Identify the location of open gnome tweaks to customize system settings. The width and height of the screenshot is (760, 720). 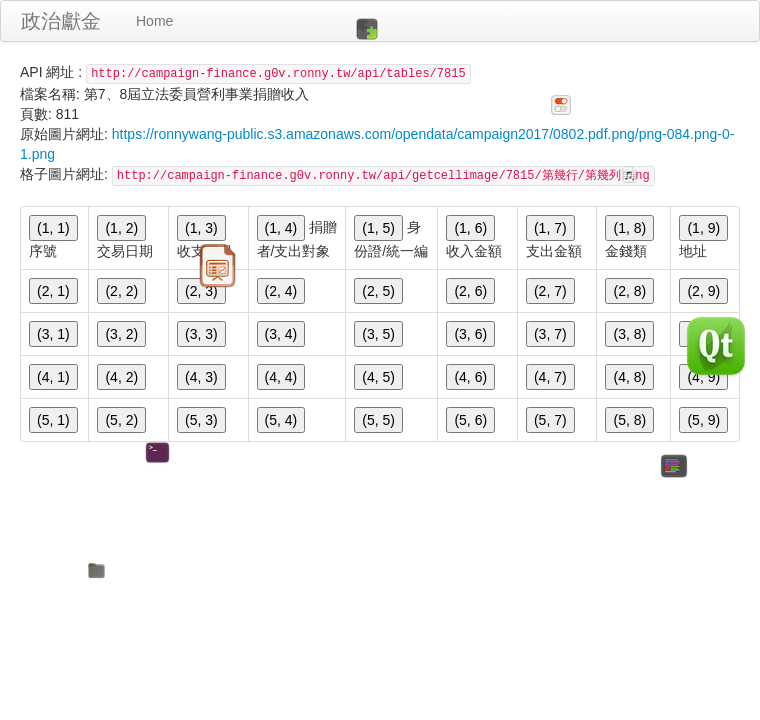
(561, 105).